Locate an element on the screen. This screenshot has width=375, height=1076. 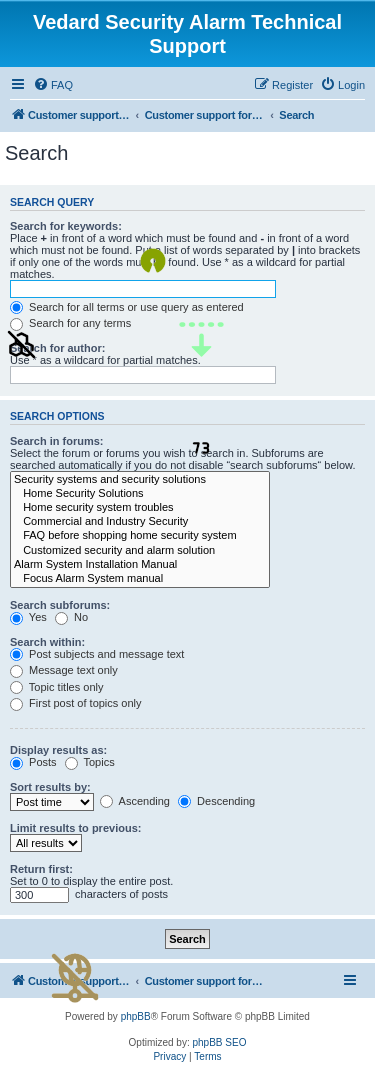
displays the number 73 as a label or counter is located at coordinates (201, 448).